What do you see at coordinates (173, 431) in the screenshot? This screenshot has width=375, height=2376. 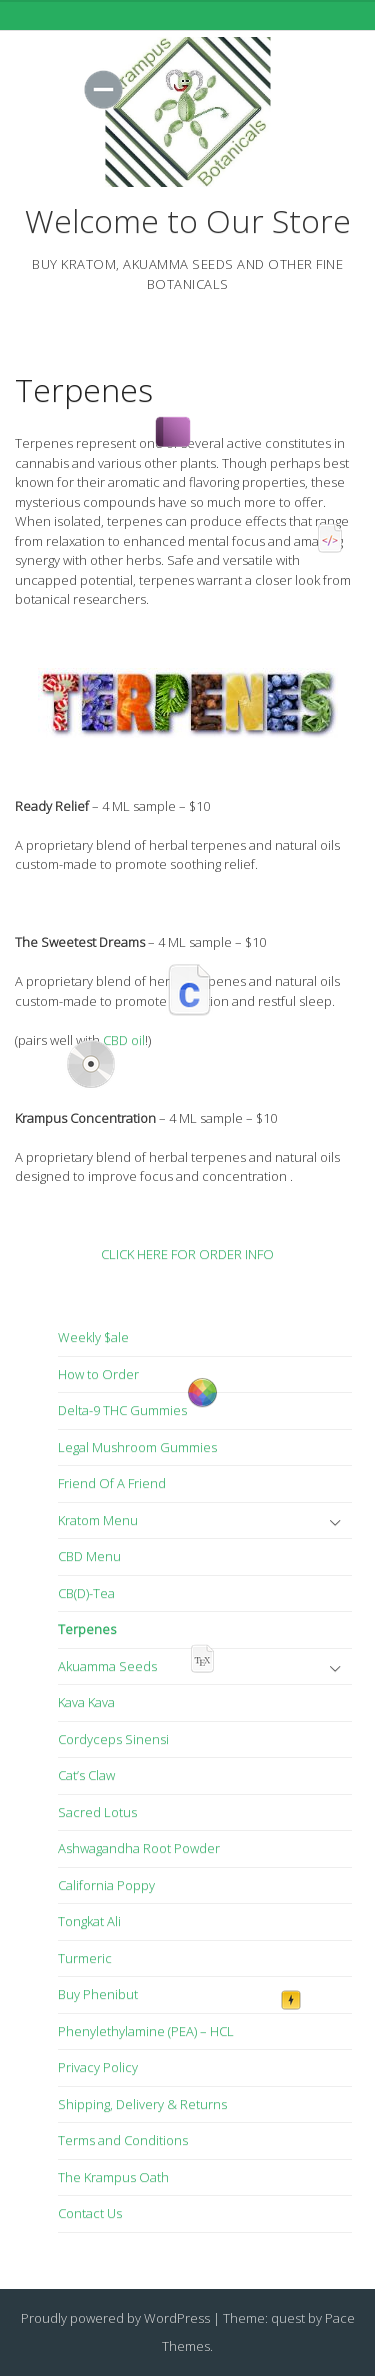 I see `access desktop folder` at bounding box center [173, 431].